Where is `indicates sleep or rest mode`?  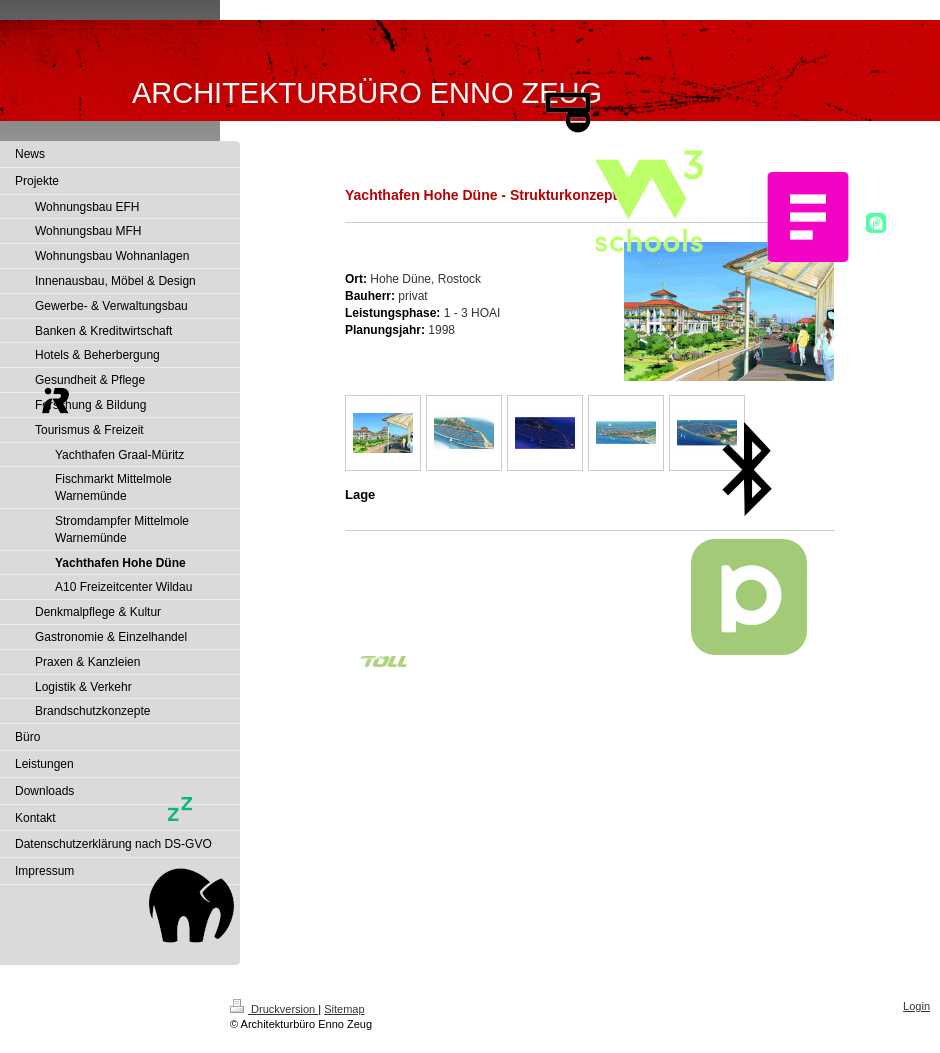
indicates sleep or rest mode is located at coordinates (180, 809).